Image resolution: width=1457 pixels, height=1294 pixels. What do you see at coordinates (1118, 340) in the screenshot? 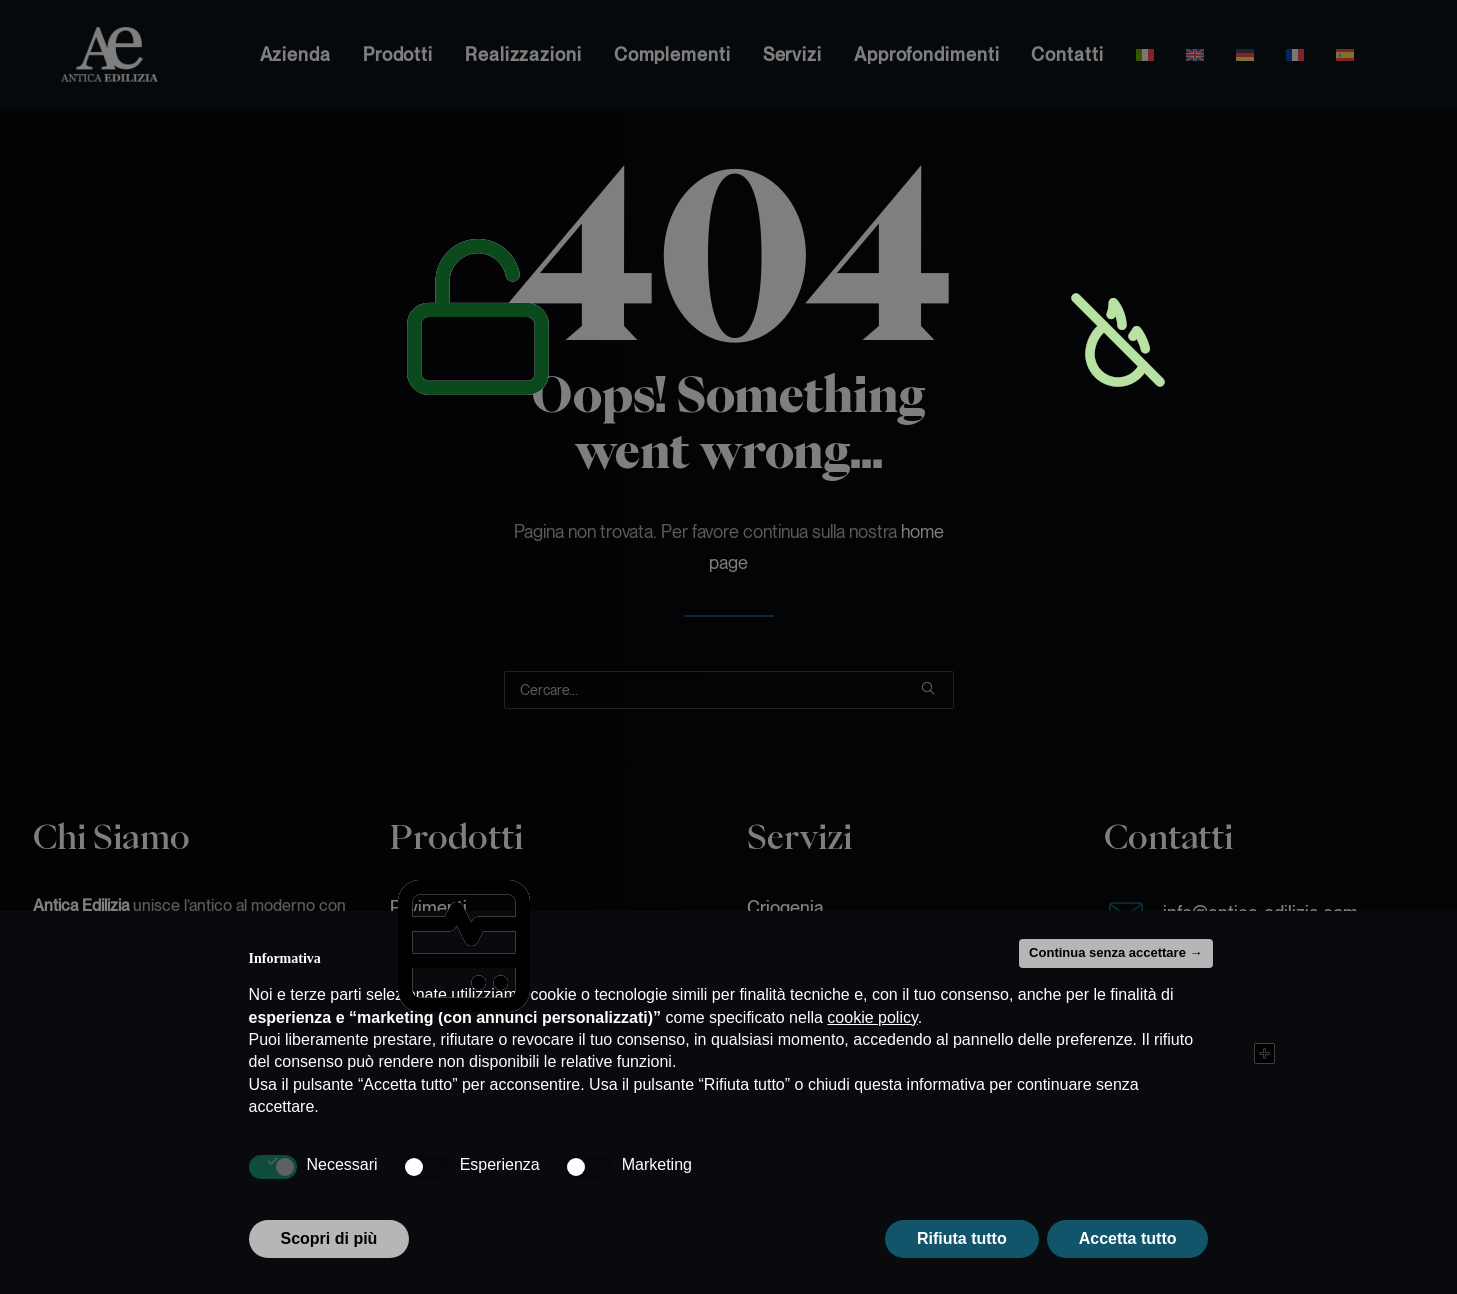
I see `disable hot or trending content` at bounding box center [1118, 340].